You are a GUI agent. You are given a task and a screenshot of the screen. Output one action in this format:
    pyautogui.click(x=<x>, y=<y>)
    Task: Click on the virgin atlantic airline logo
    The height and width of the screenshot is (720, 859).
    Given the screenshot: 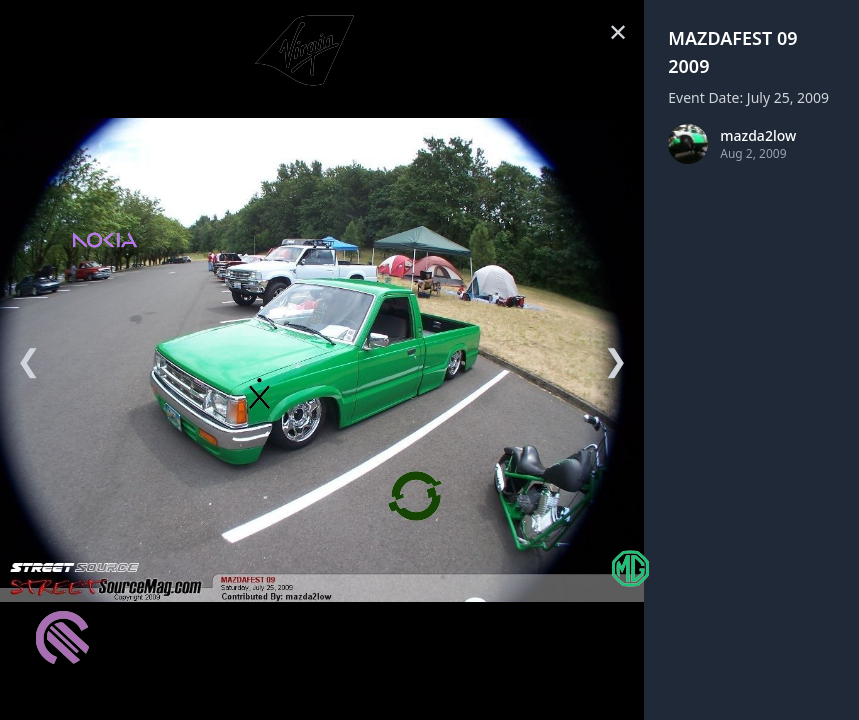 What is the action you would take?
    pyautogui.click(x=304, y=50)
    